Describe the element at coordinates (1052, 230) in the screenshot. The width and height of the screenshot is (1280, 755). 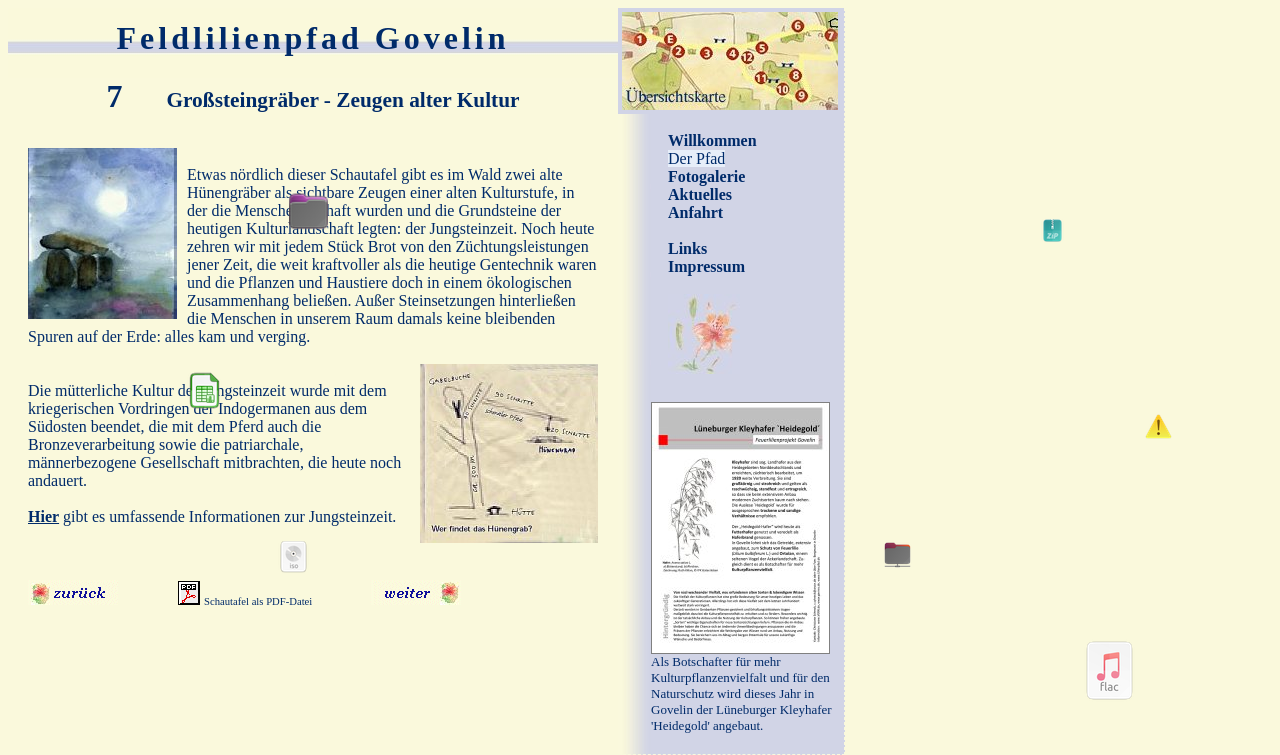
I see `compressed zip archive file` at that location.